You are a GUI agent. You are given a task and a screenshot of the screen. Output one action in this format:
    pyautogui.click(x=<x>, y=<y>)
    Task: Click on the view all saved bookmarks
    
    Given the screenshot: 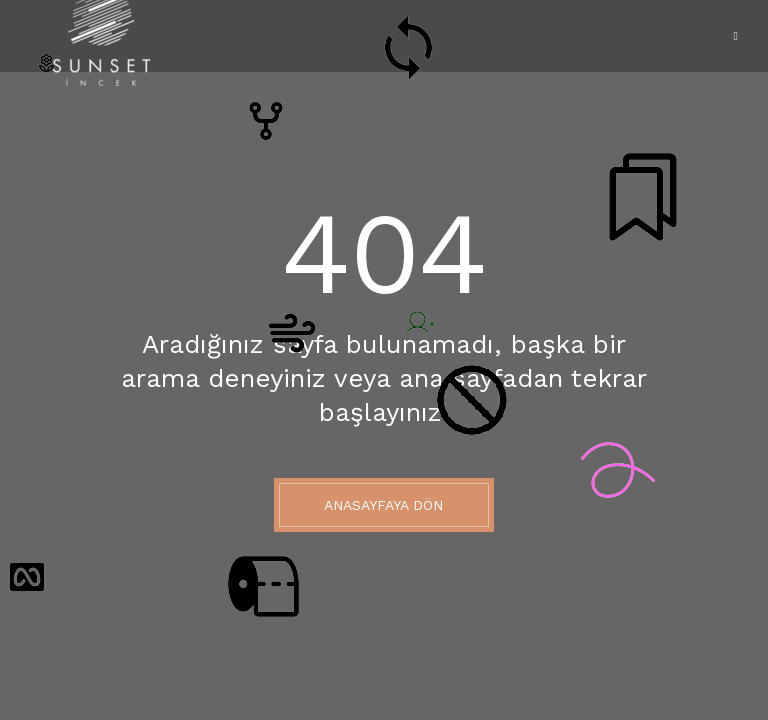 What is the action you would take?
    pyautogui.click(x=643, y=197)
    